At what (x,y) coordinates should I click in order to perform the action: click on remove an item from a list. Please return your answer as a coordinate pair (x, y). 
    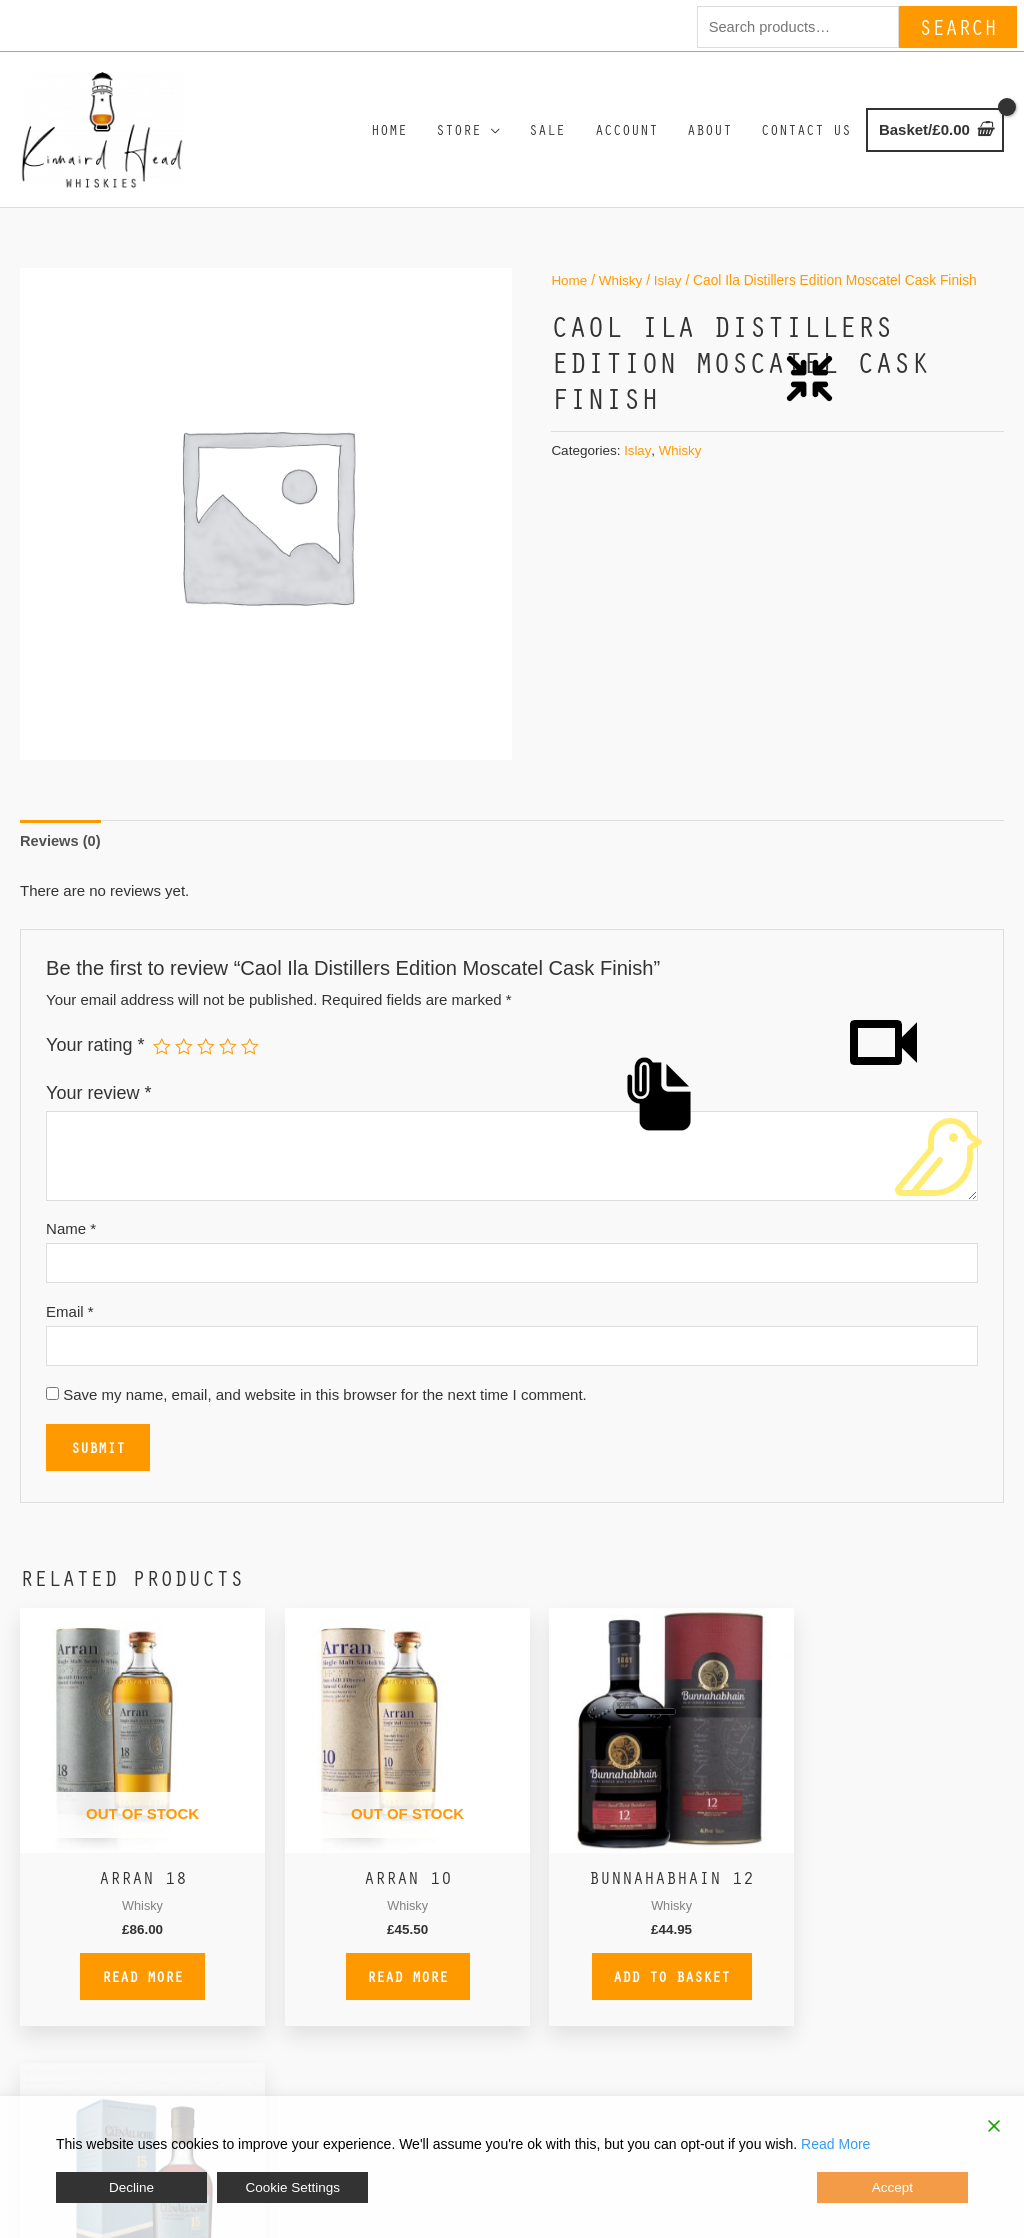
    Looking at the image, I should click on (645, 1711).